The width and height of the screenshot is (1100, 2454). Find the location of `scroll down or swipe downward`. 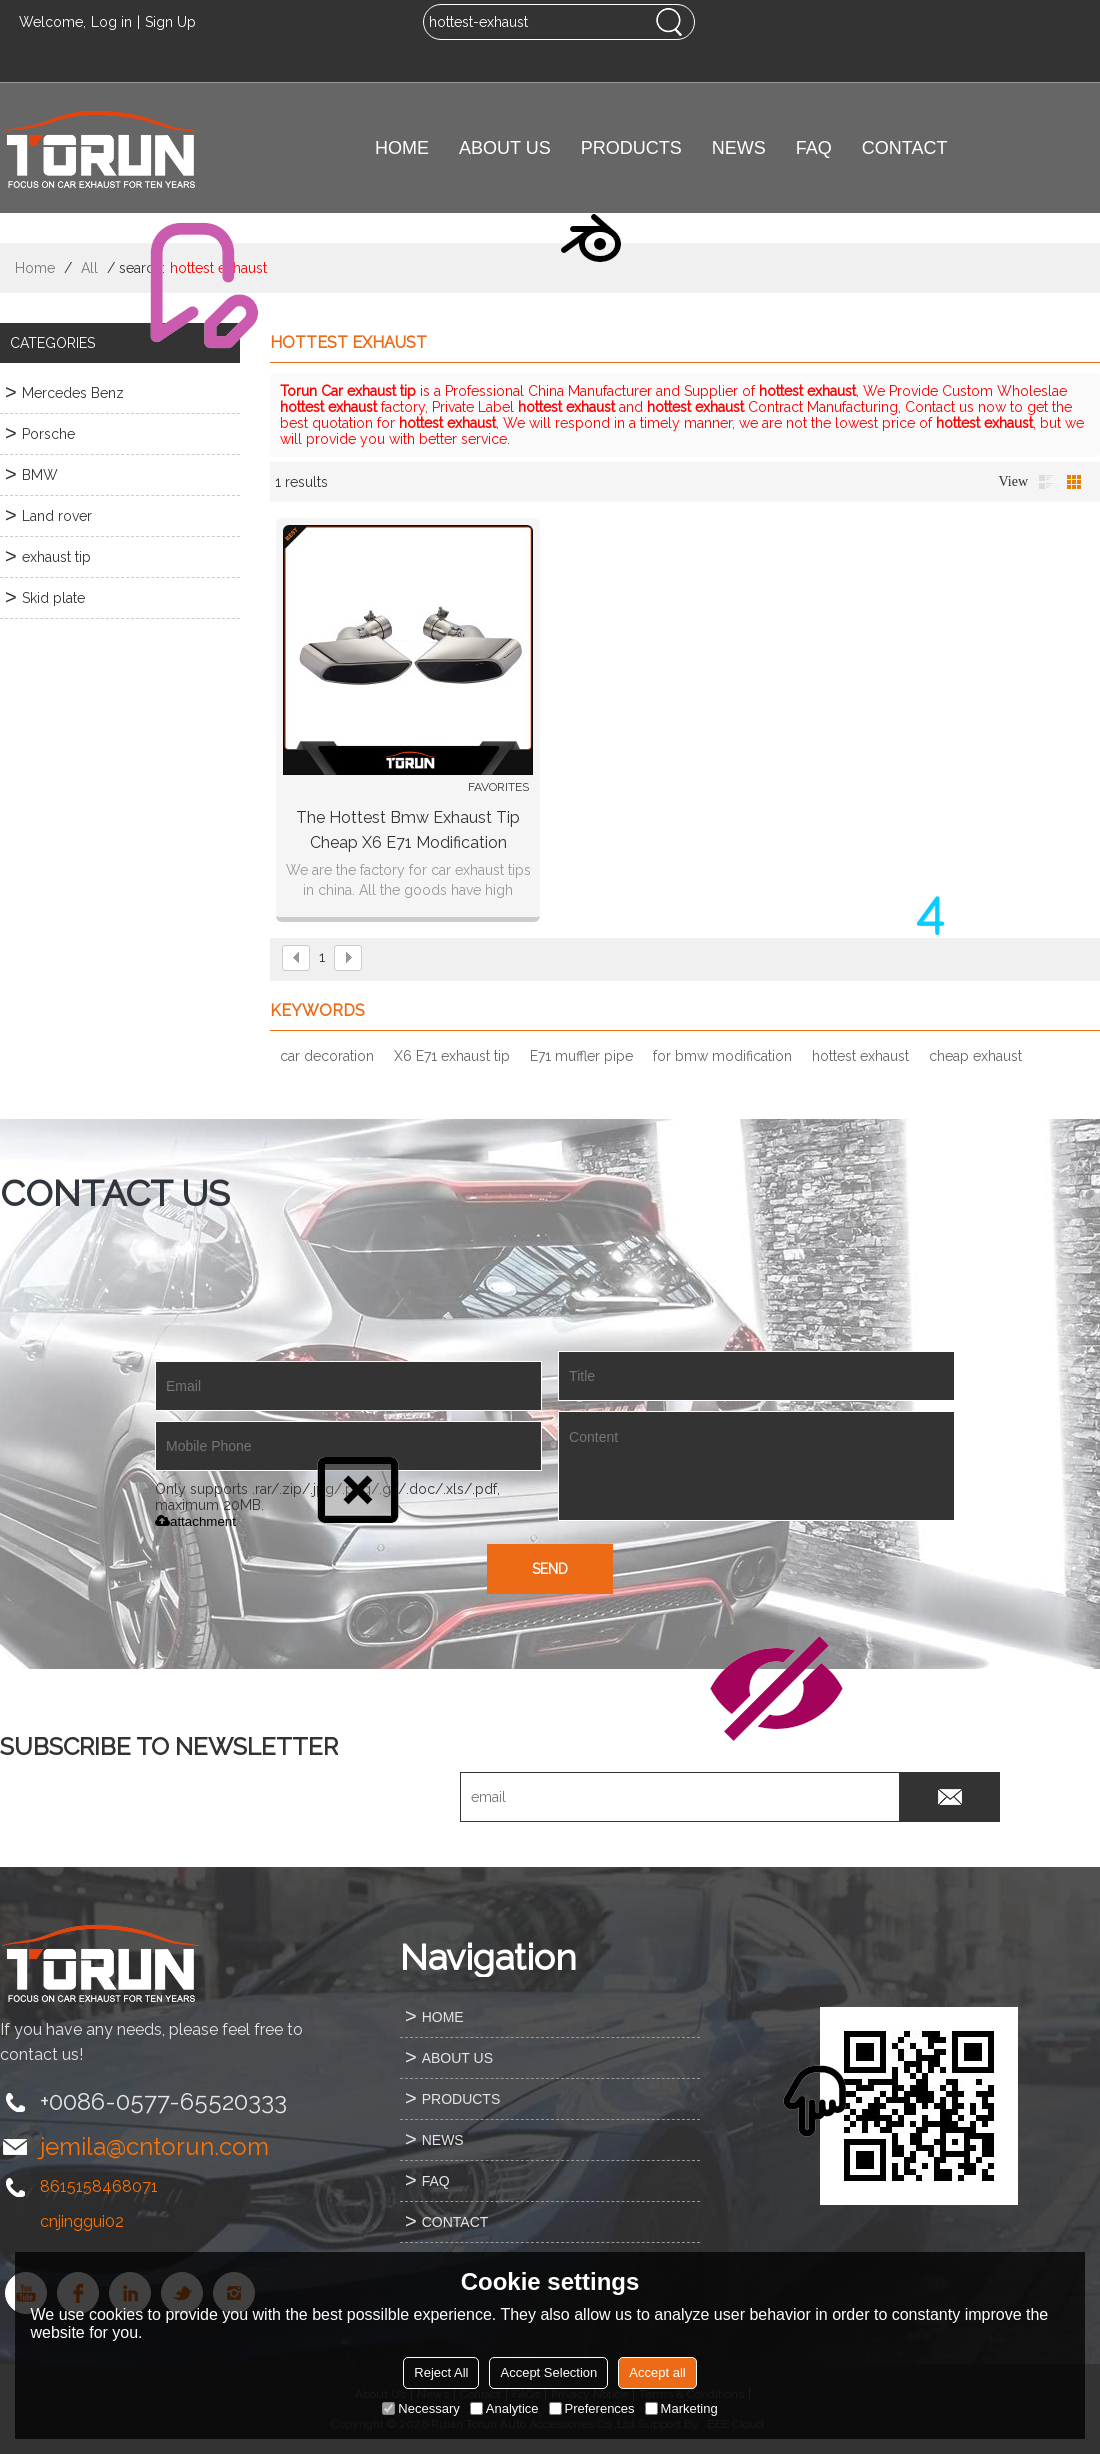

scroll down or swipe downward is located at coordinates (815, 2099).